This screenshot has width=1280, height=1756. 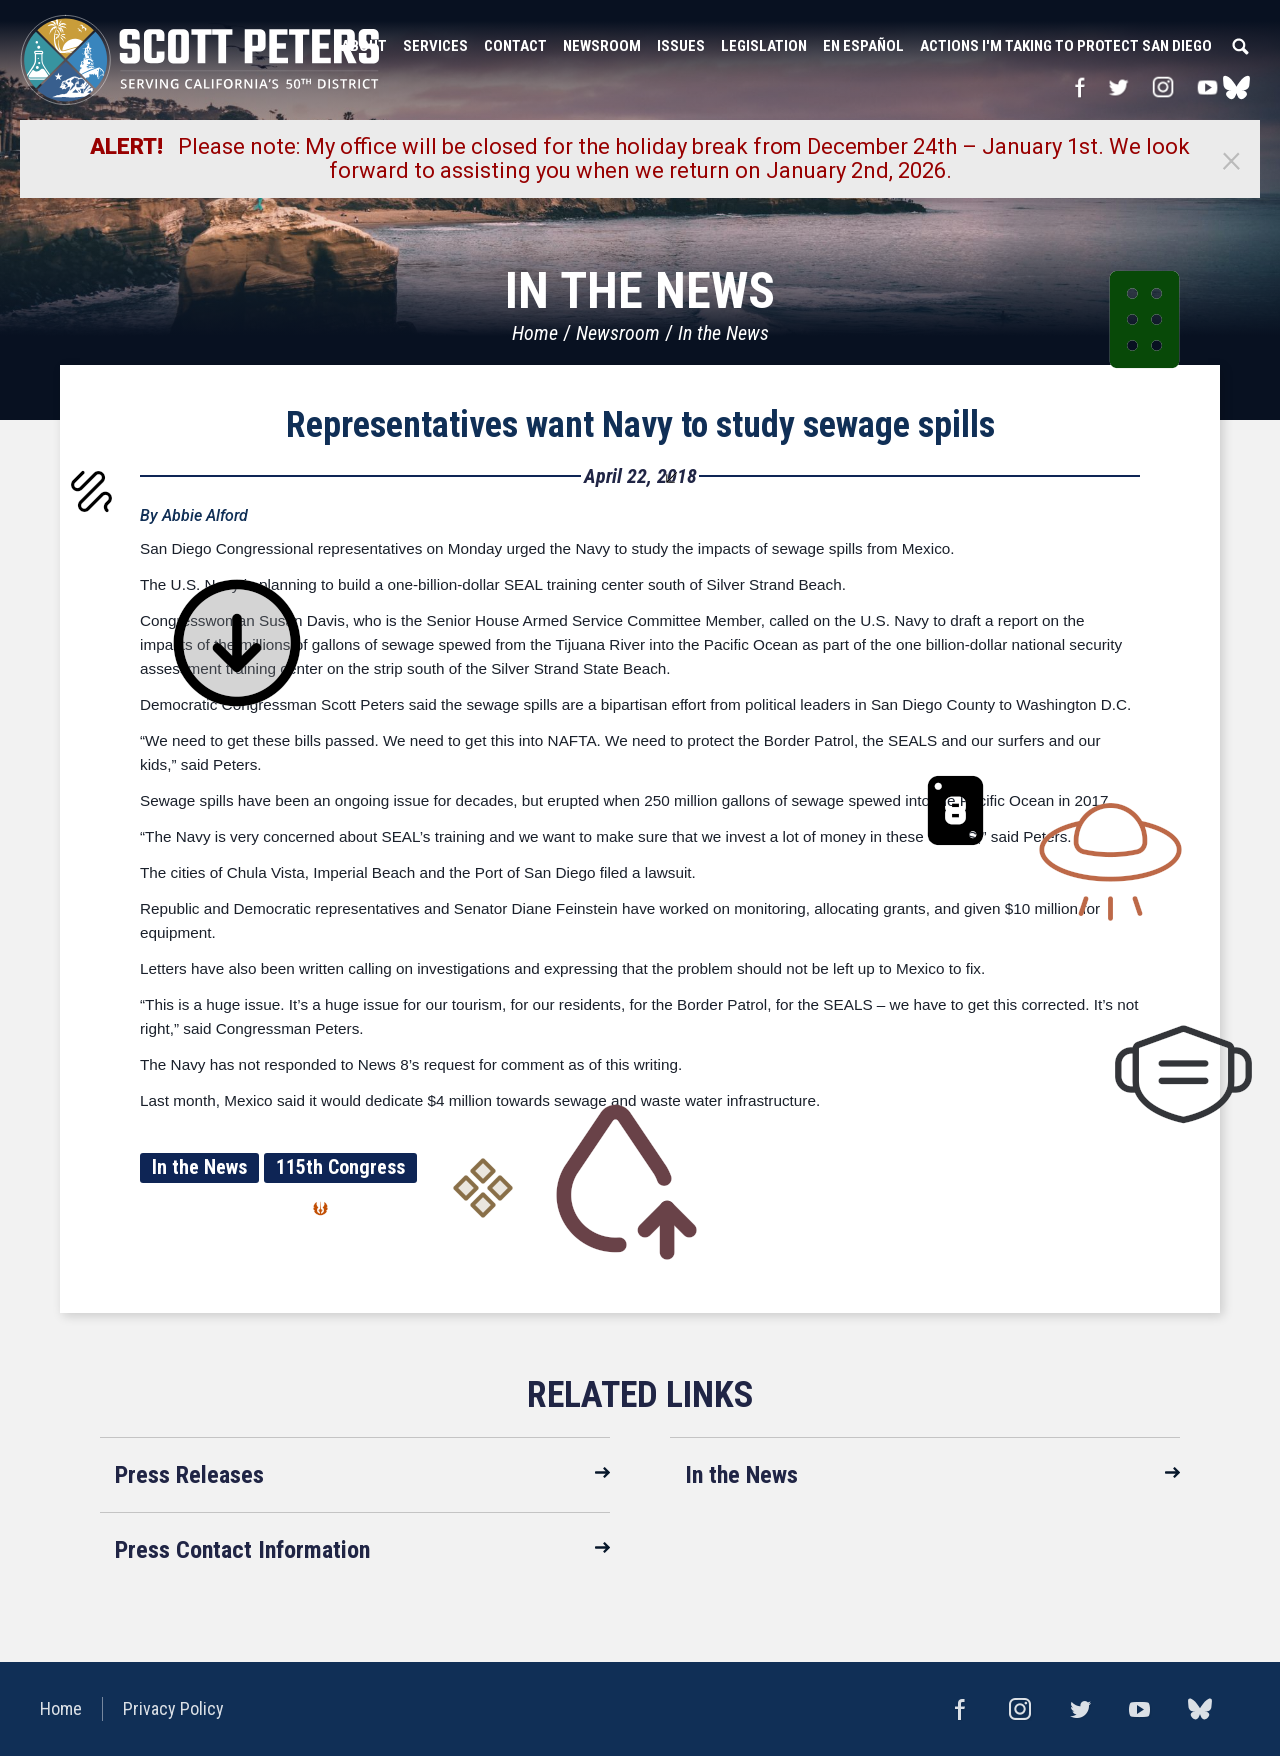 I want to click on navigate to previous or lower-left content, so click(x=672, y=477).